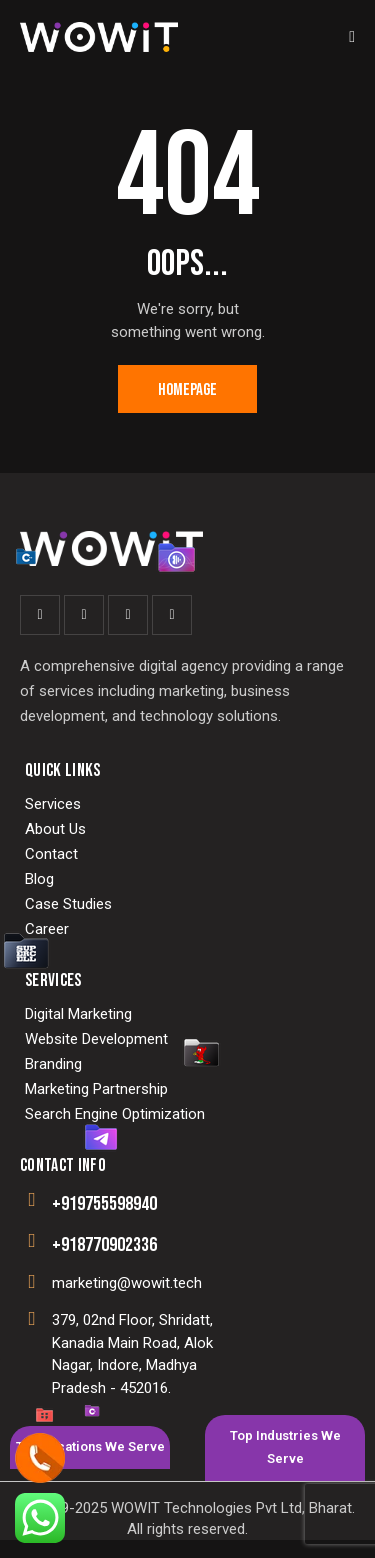 The width and height of the screenshot is (375, 1558). I want to click on open telegram downloads folder, so click(101, 1138).